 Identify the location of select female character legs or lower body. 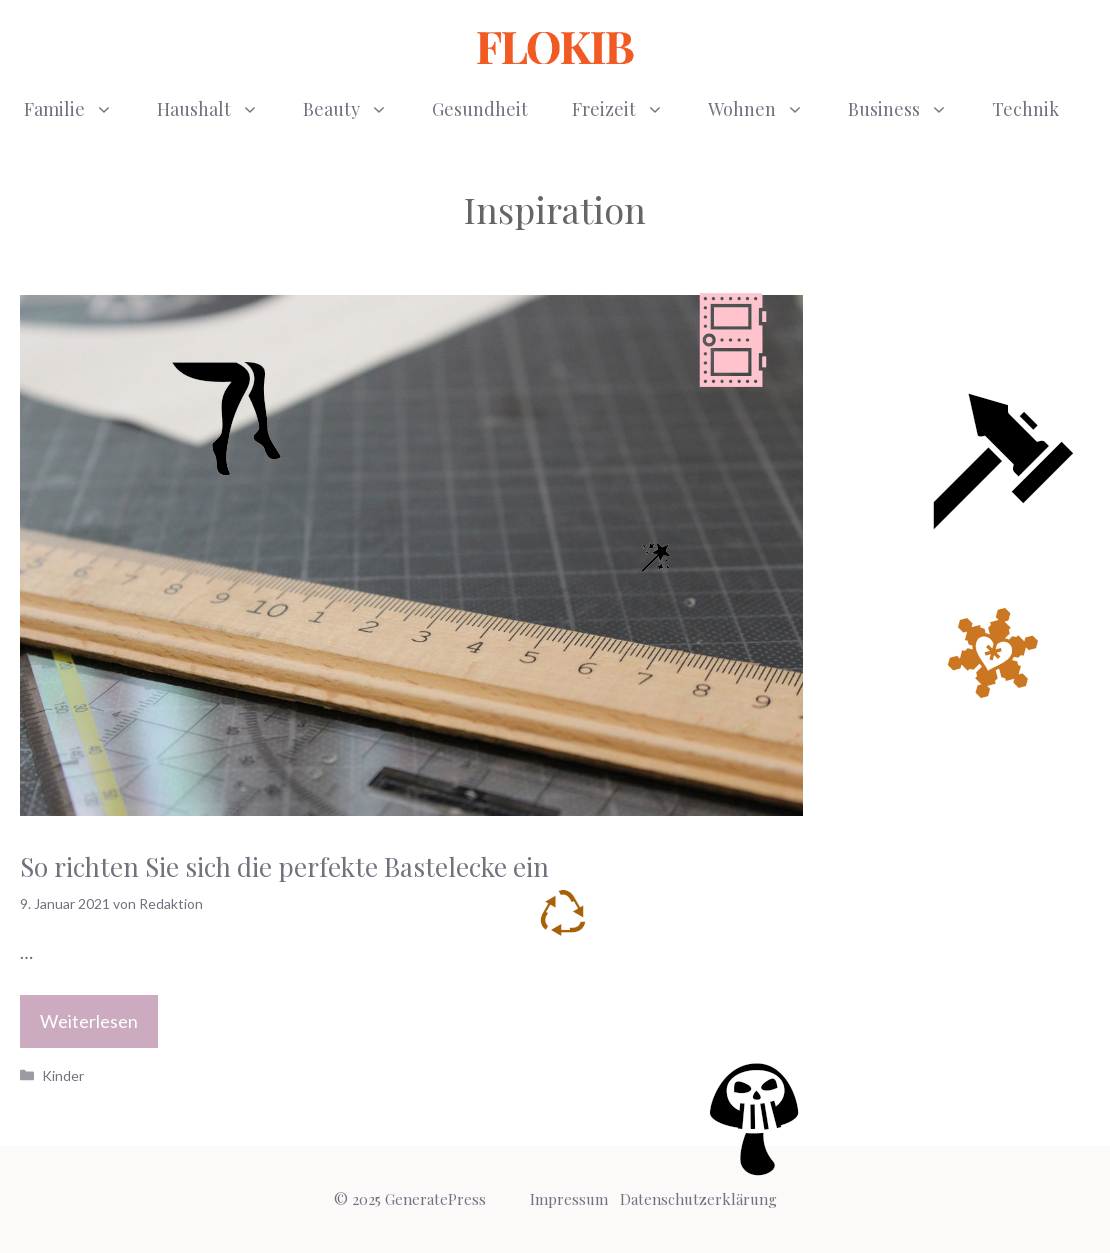
(226, 419).